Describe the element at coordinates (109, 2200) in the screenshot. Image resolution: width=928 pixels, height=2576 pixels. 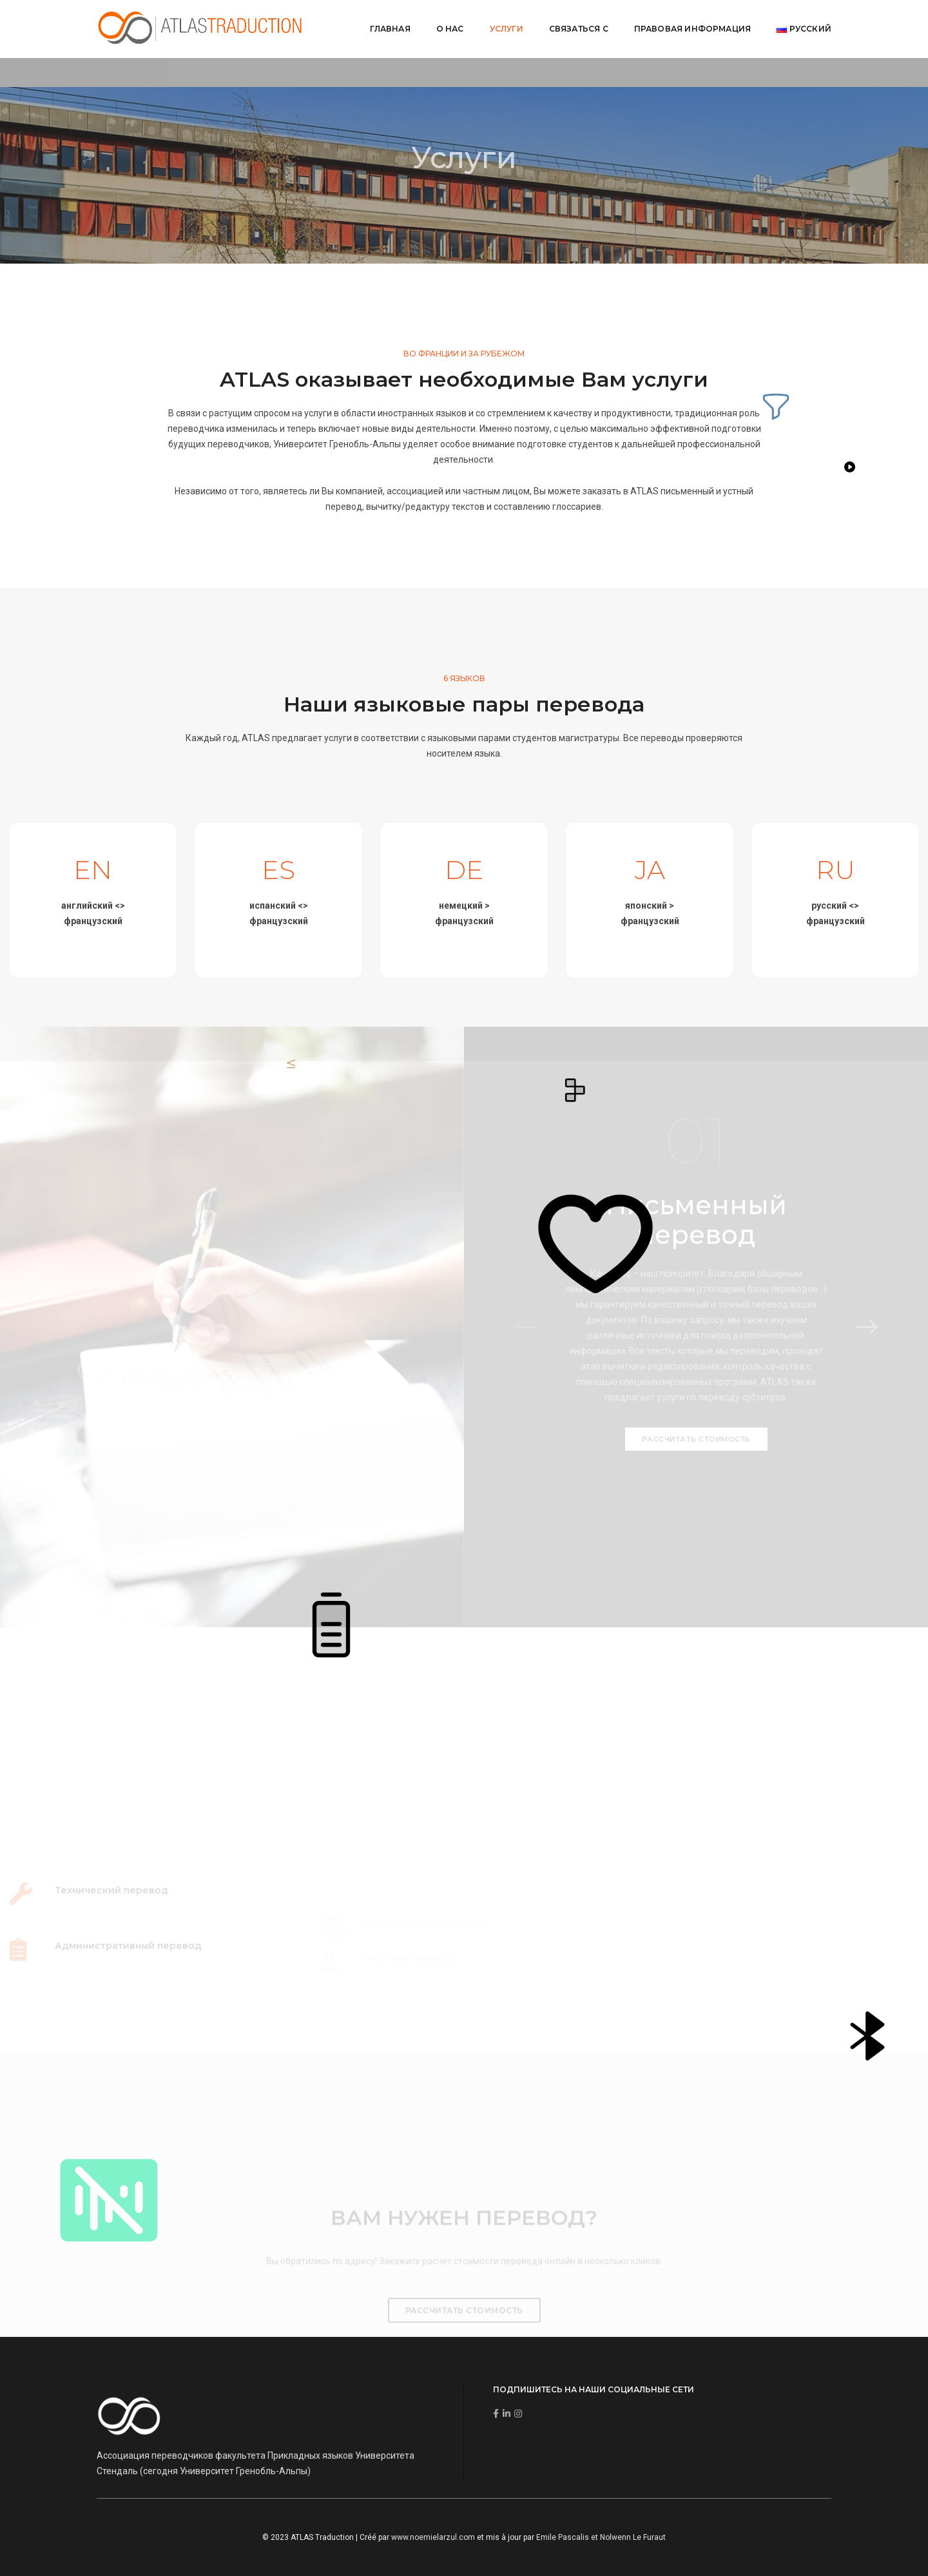
I see `mute or disable audio input` at that location.